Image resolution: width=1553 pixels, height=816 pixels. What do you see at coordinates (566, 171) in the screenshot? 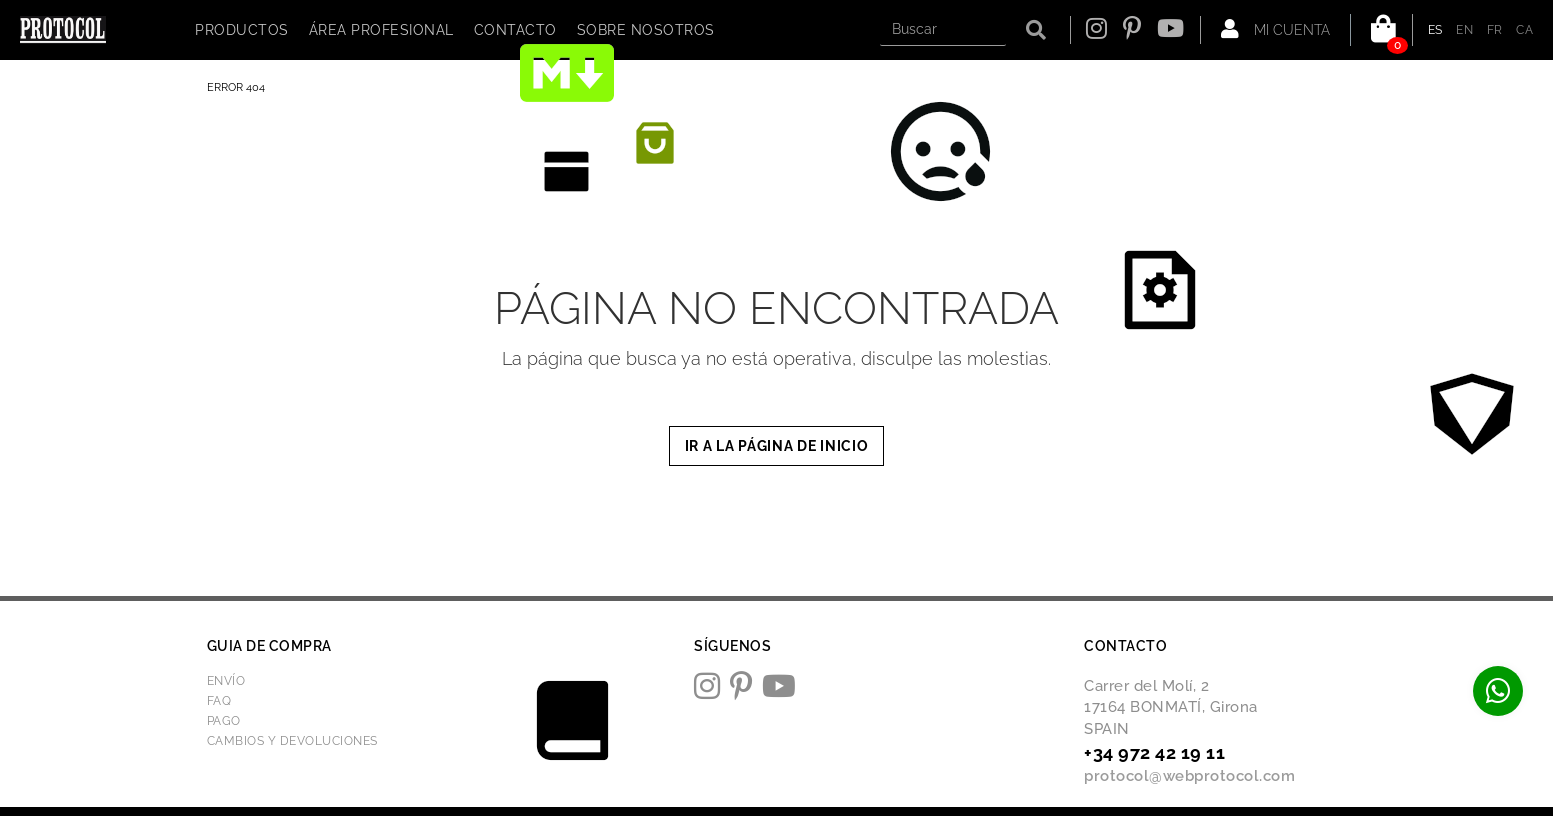
I see `switch to top panel layout` at bounding box center [566, 171].